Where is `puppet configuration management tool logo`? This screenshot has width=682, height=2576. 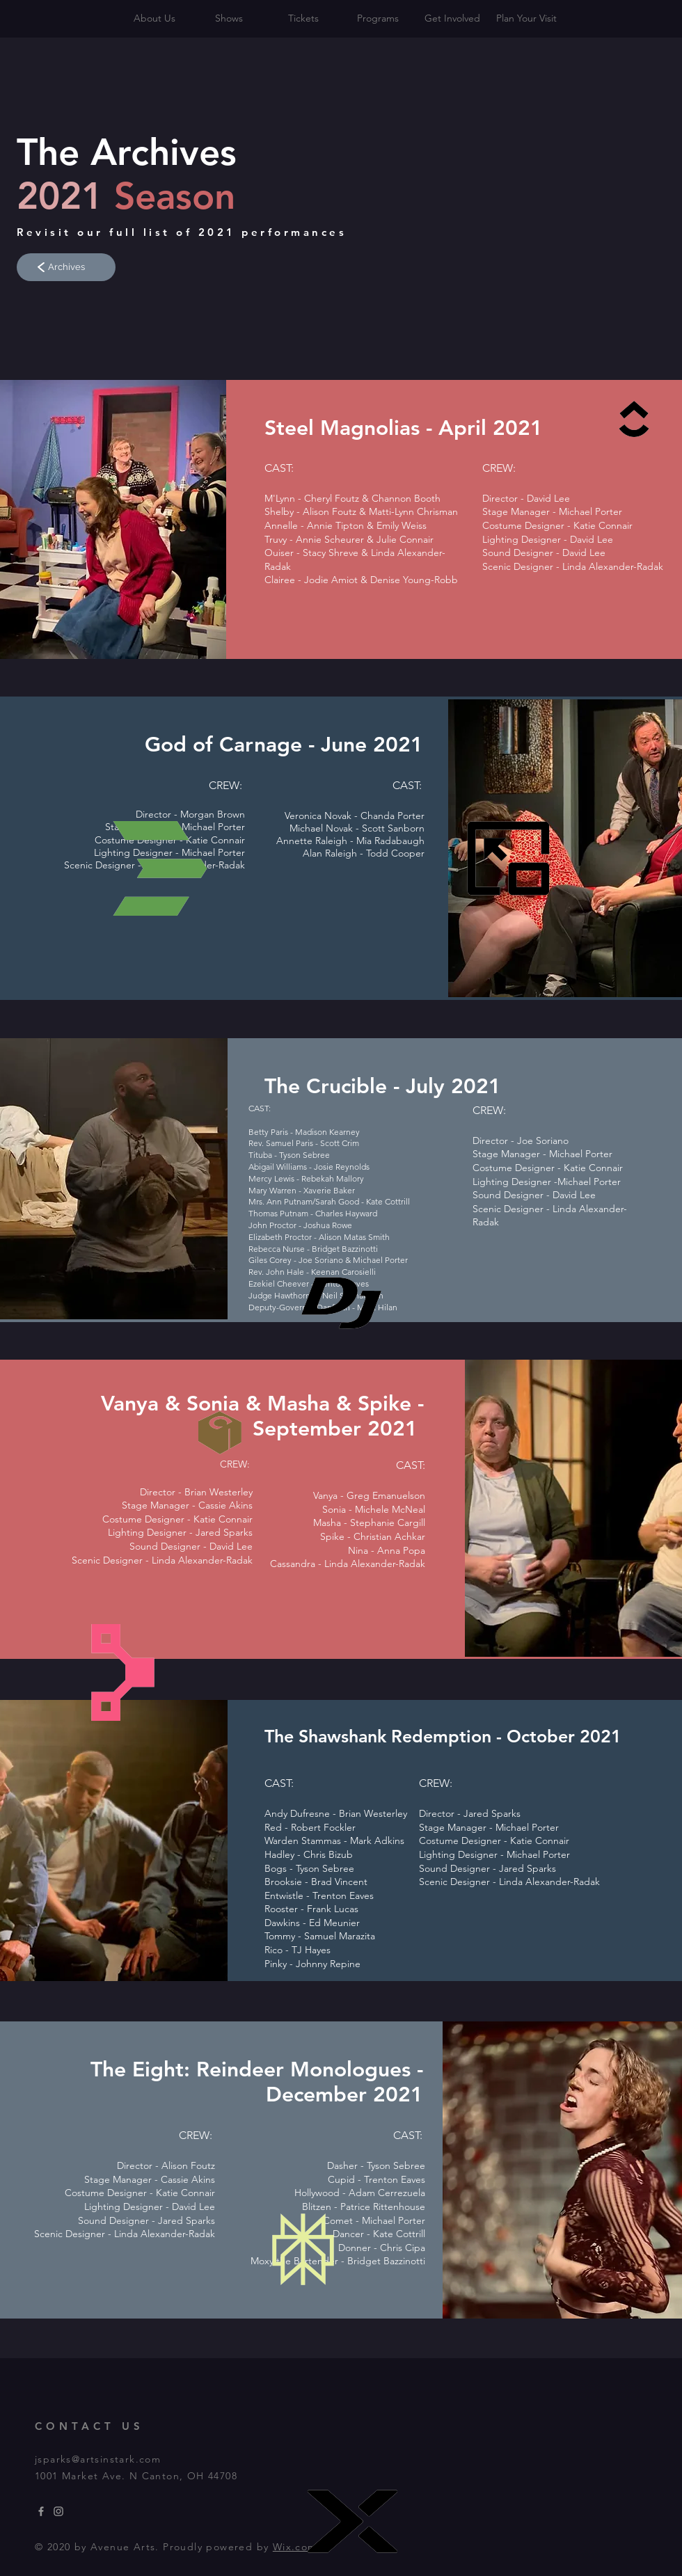 puppet configuration management tool logo is located at coordinates (122, 1672).